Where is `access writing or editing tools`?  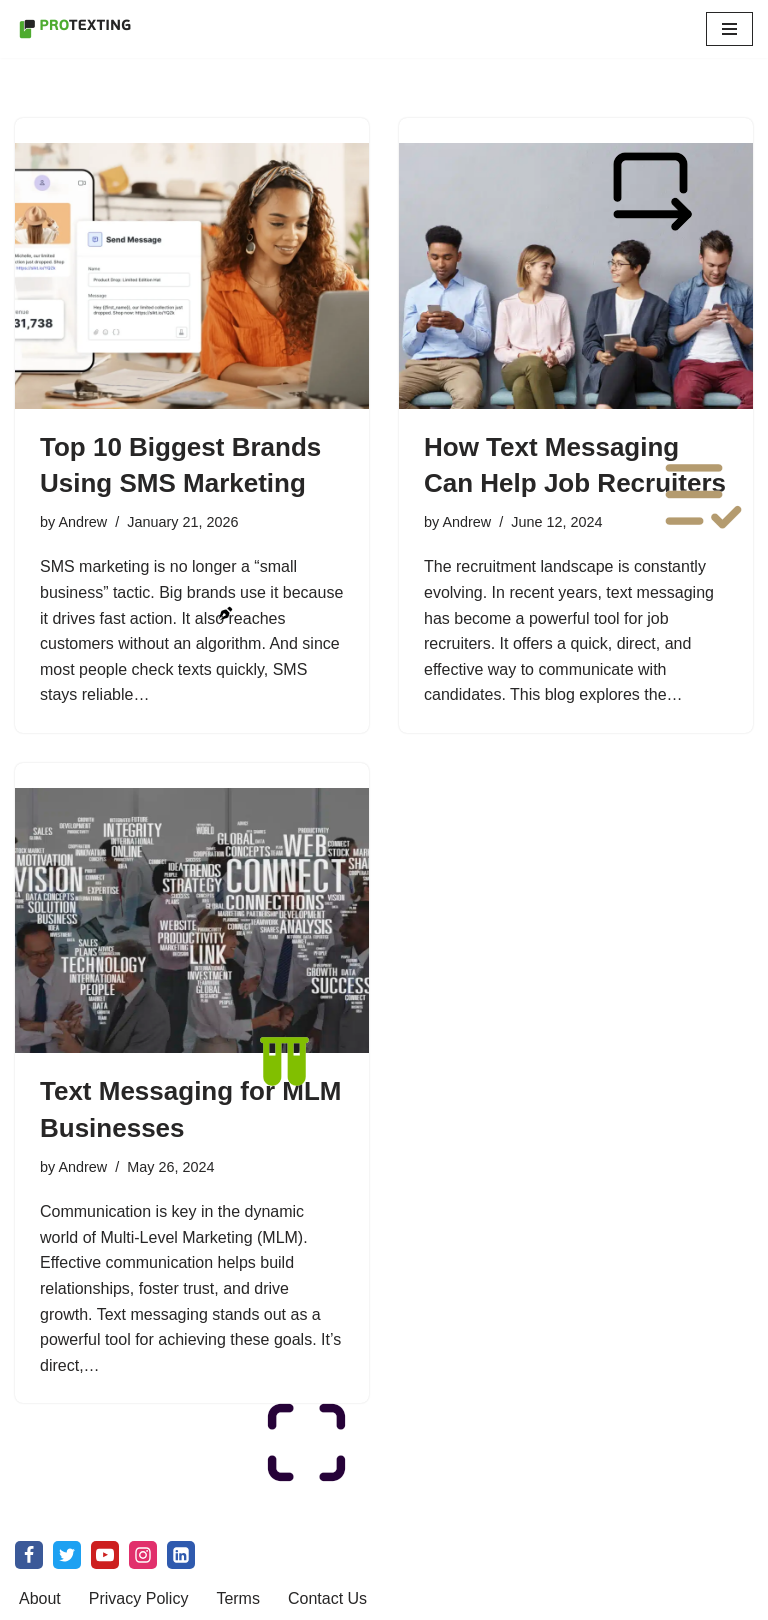 access writing or editing tools is located at coordinates (225, 613).